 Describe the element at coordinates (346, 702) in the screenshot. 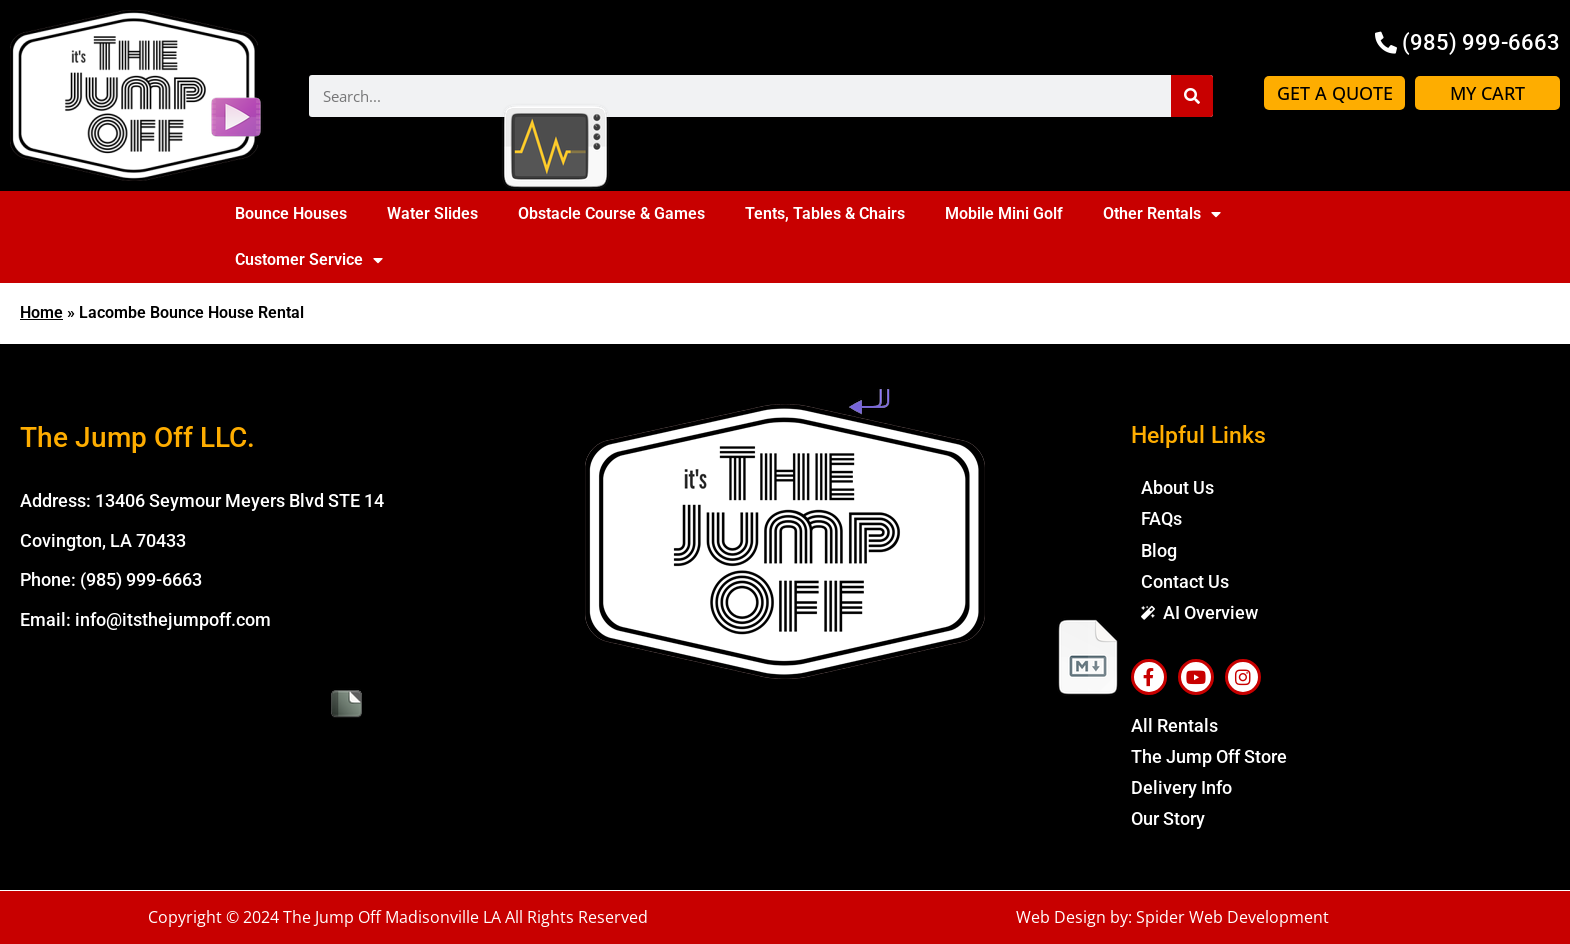

I see `change desktop wallpaper settings` at that location.